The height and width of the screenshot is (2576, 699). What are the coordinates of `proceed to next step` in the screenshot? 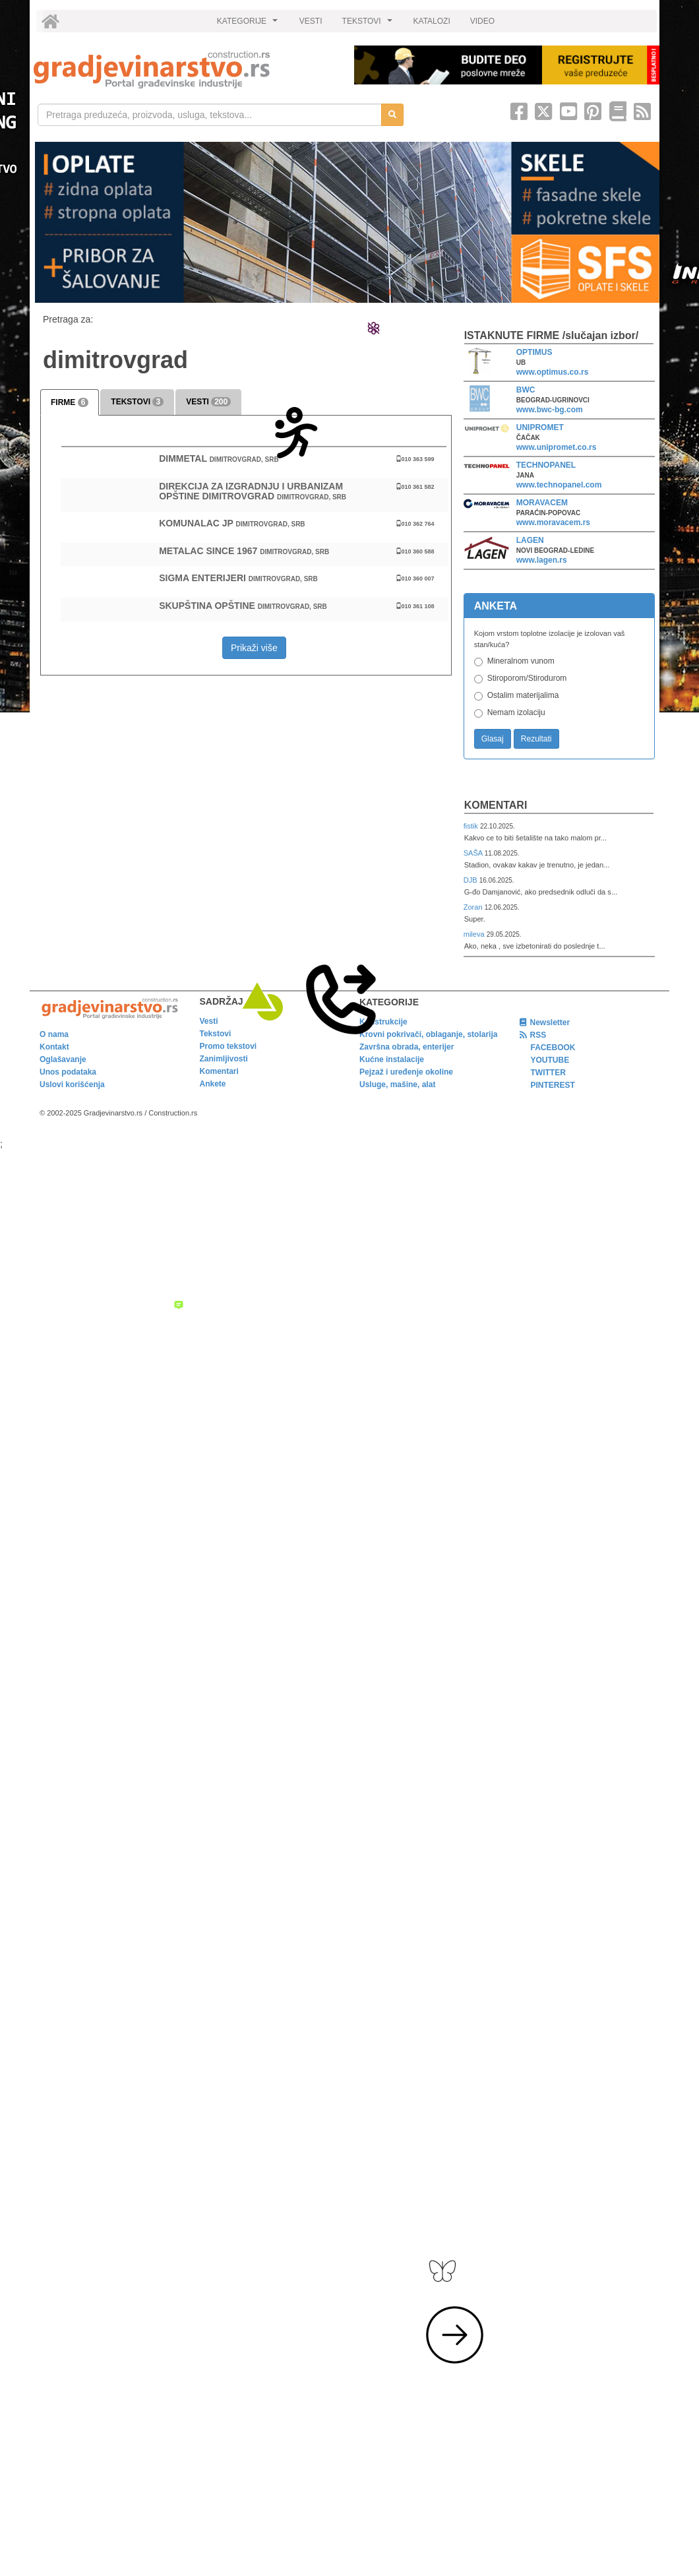 It's located at (454, 2335).